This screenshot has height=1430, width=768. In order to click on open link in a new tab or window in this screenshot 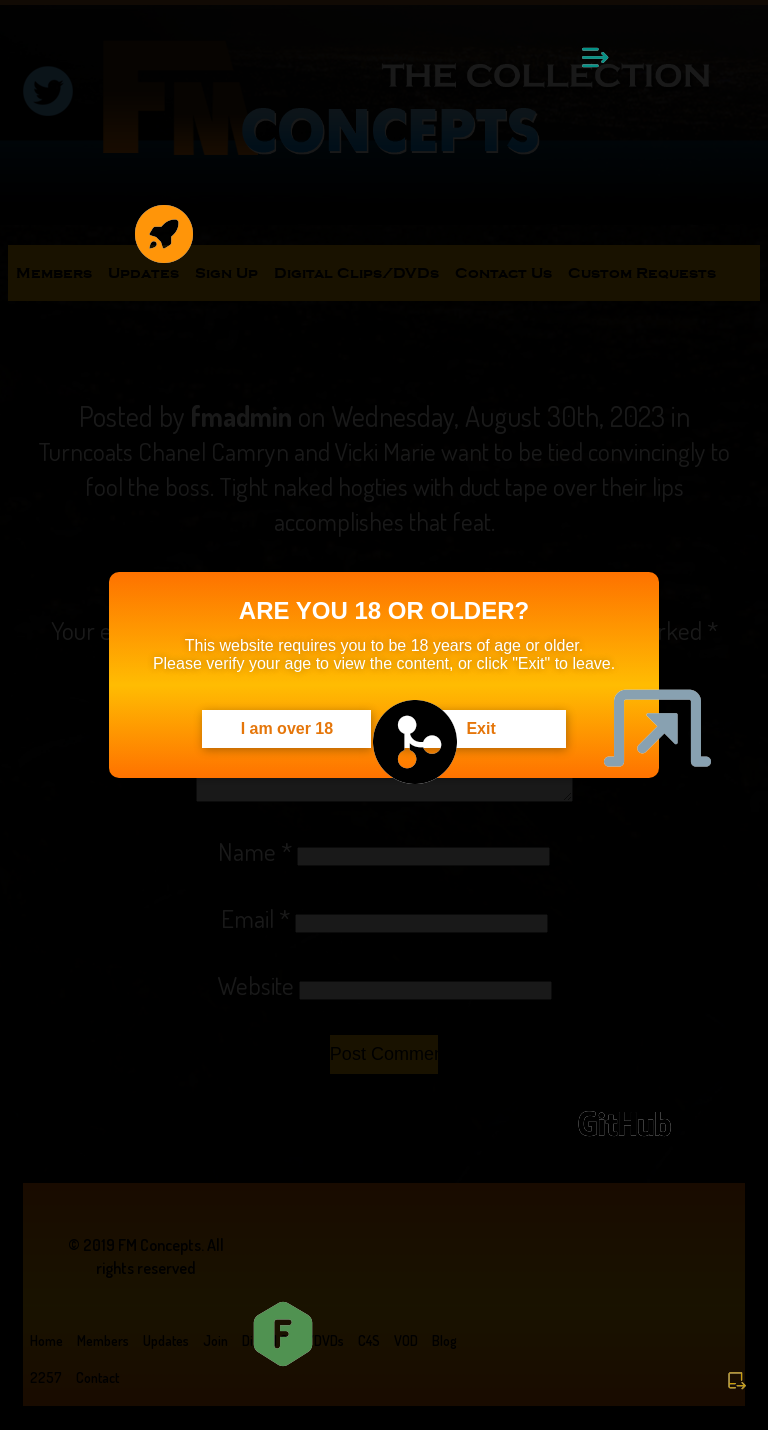, I will do `click(657, 726)`.